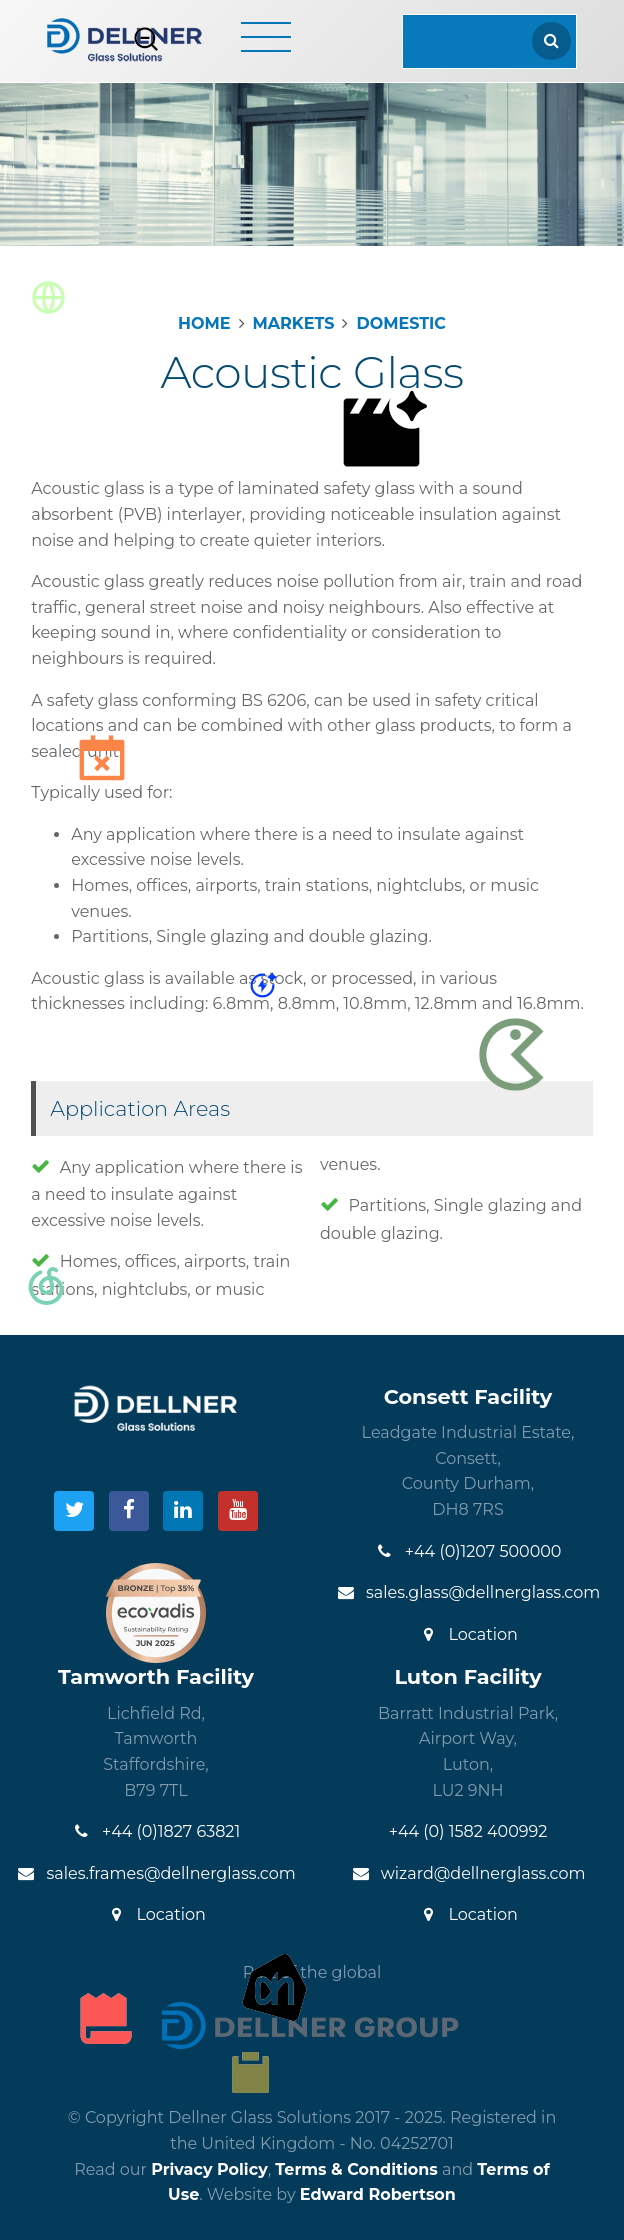  Describe the element at coordinates (381, 432) in the screenshot. I see `access AI-powered video editing tools` at that location.